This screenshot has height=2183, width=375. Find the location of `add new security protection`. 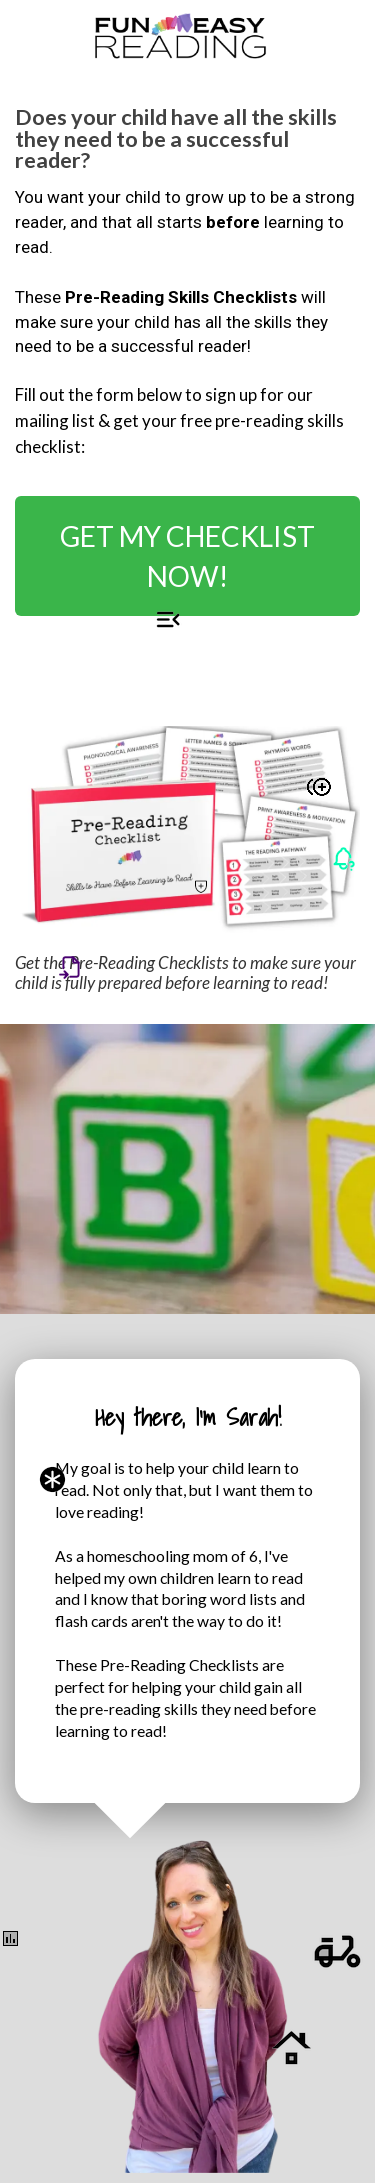

add new security protection is located at coordinates (201, 886).